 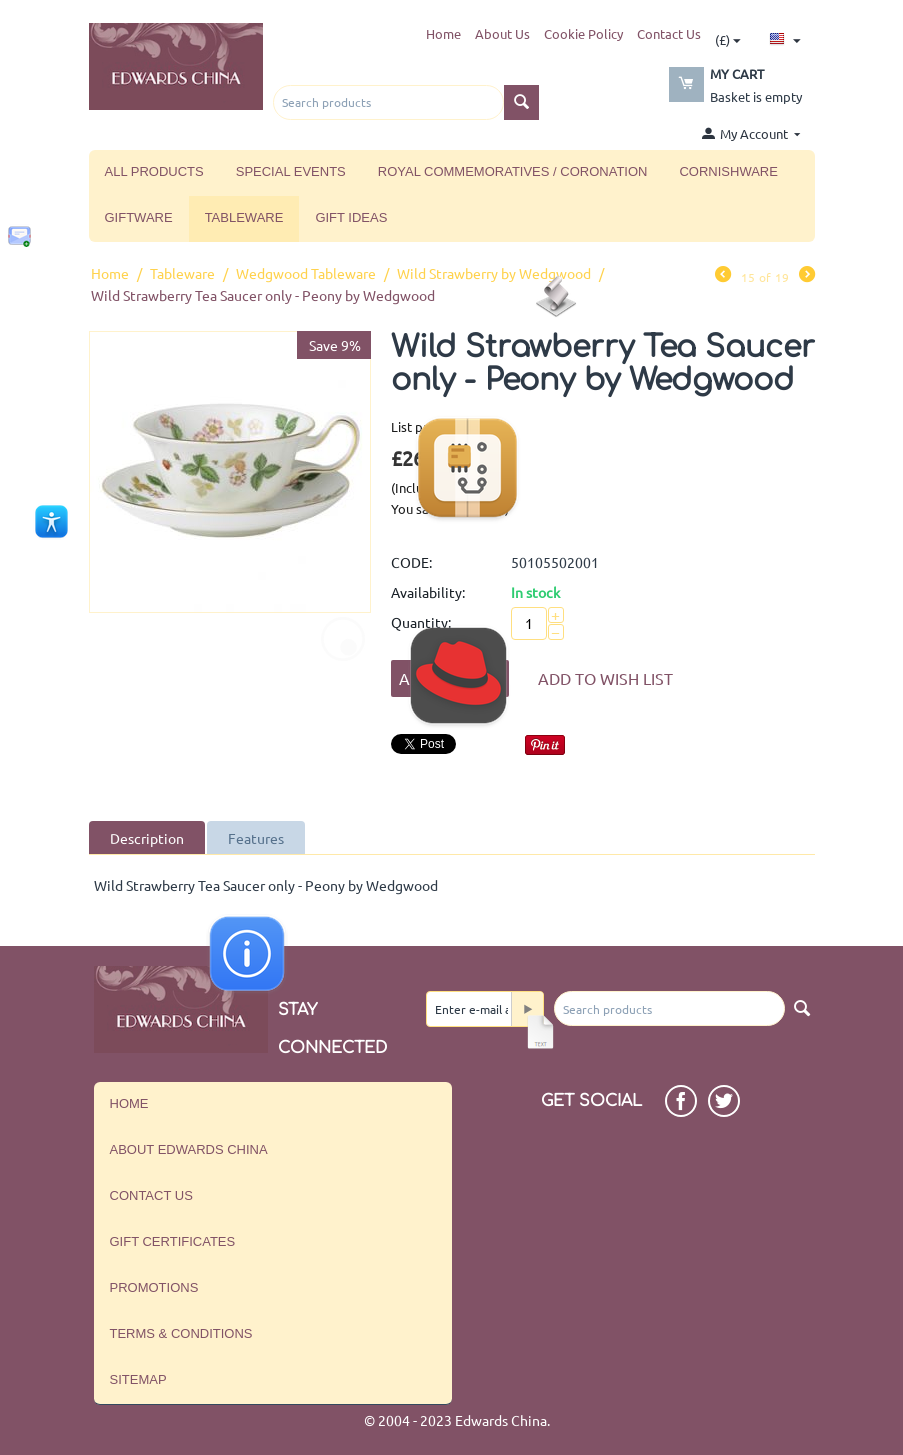 What do you see at coordinates (247, 955) in the screenshot?
I see `view system information and details` at bounding box center [247, 955].